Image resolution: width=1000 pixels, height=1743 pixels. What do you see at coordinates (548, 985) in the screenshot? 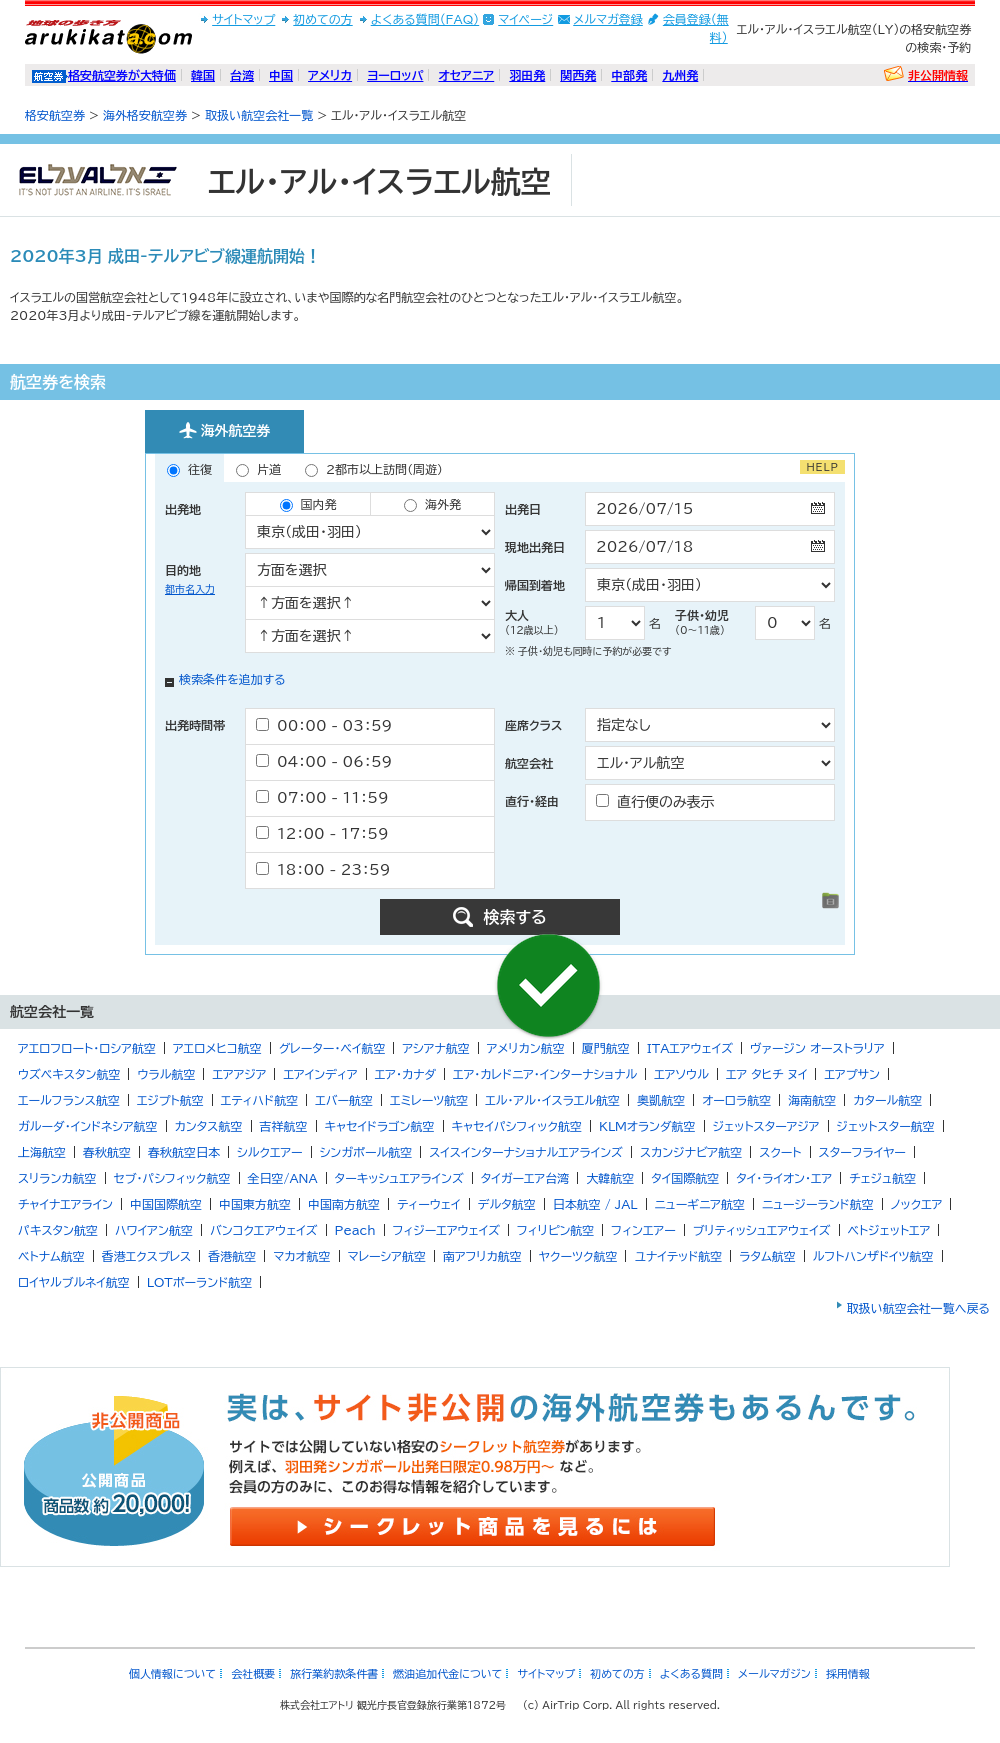
I see `confirm or accept a calculation` at bounding box center [548, 985].